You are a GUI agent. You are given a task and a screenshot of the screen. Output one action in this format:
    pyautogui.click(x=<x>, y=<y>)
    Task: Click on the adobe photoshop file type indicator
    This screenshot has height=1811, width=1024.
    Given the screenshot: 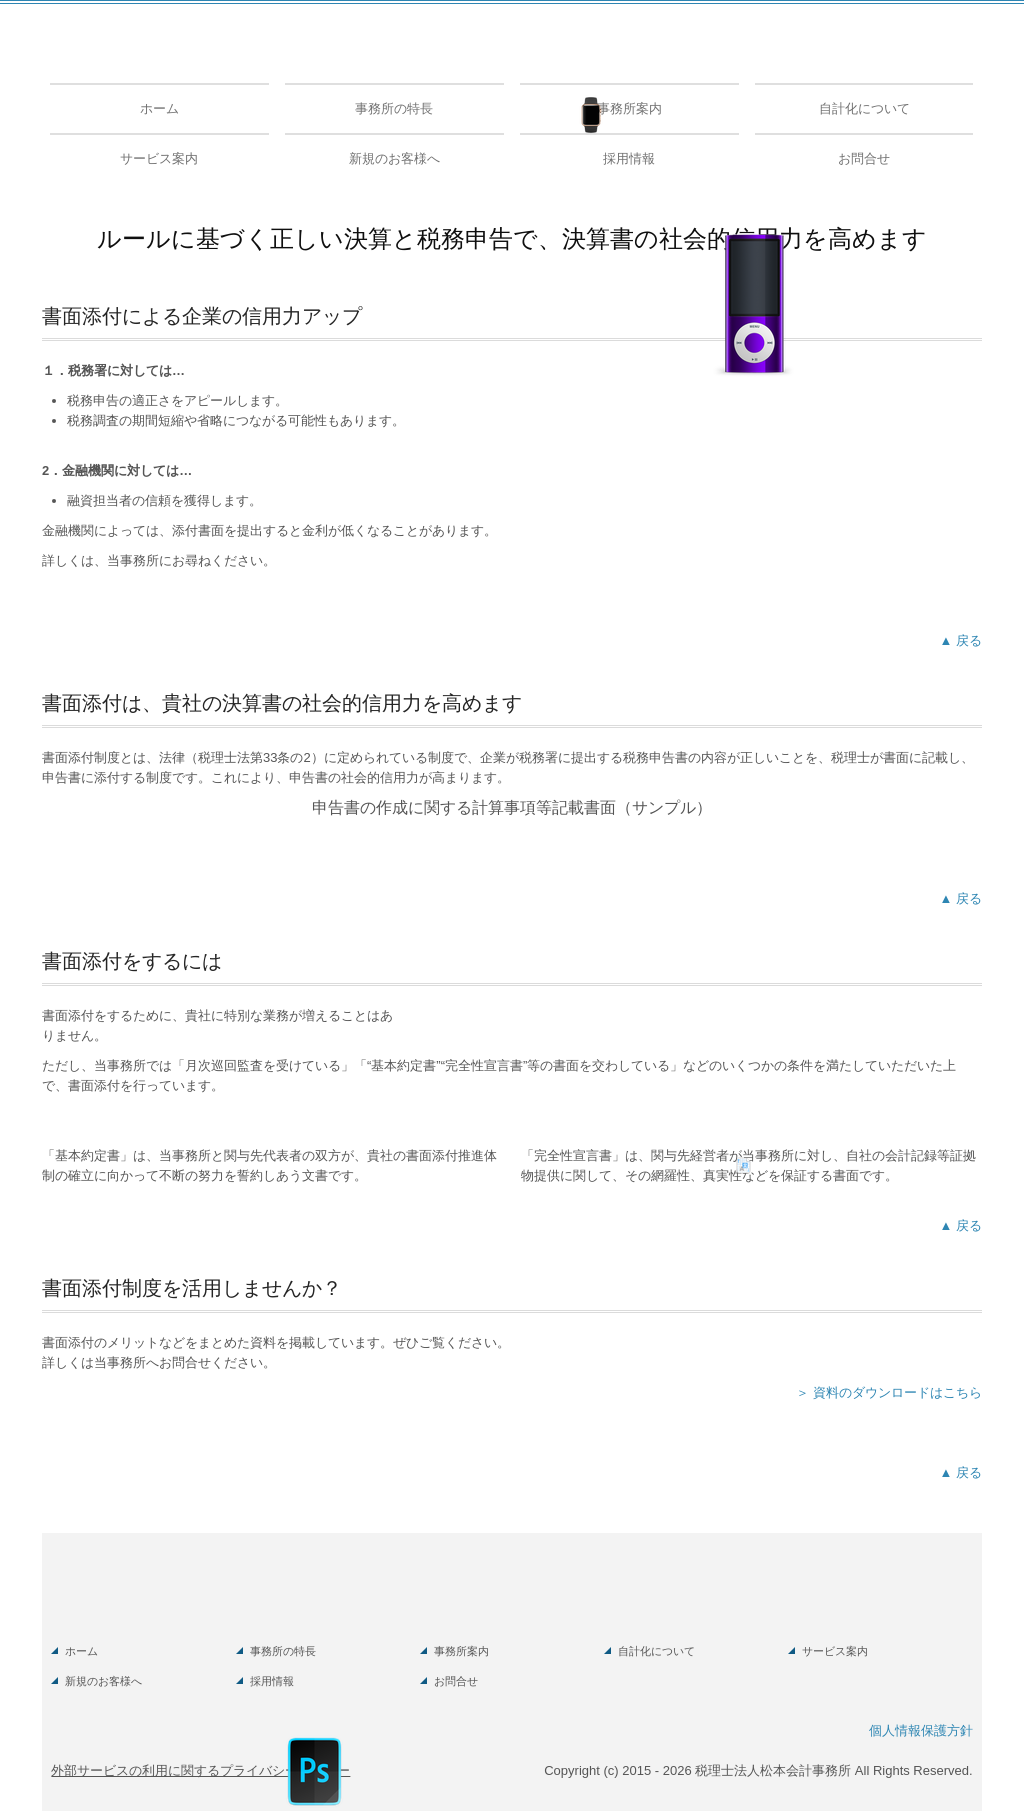 What is the action you would take?
    pyautogui.click(x=314, y=1771)
    